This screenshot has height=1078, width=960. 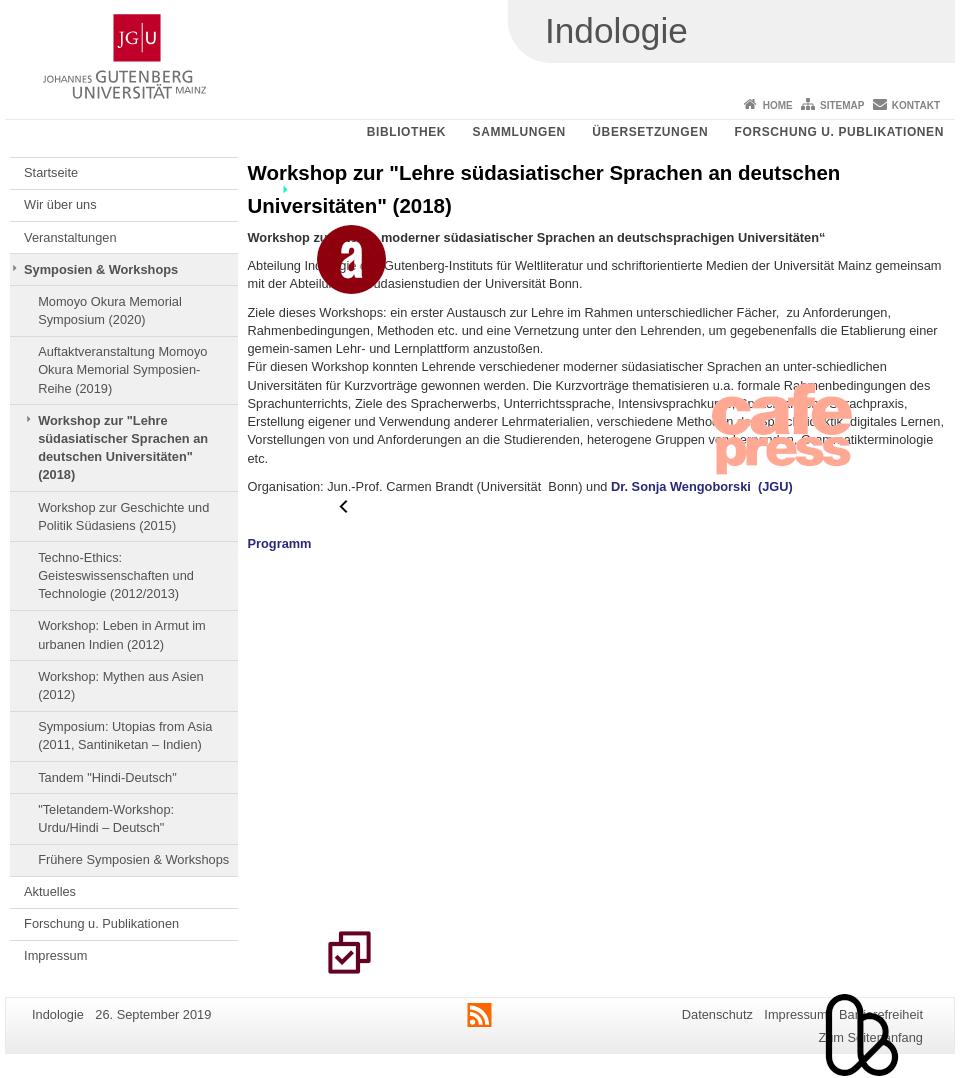 What do you see at coordinates (351, 259) in the screenshot?
I see `visit alamy stock photo website` at bounding box center [351, 259].